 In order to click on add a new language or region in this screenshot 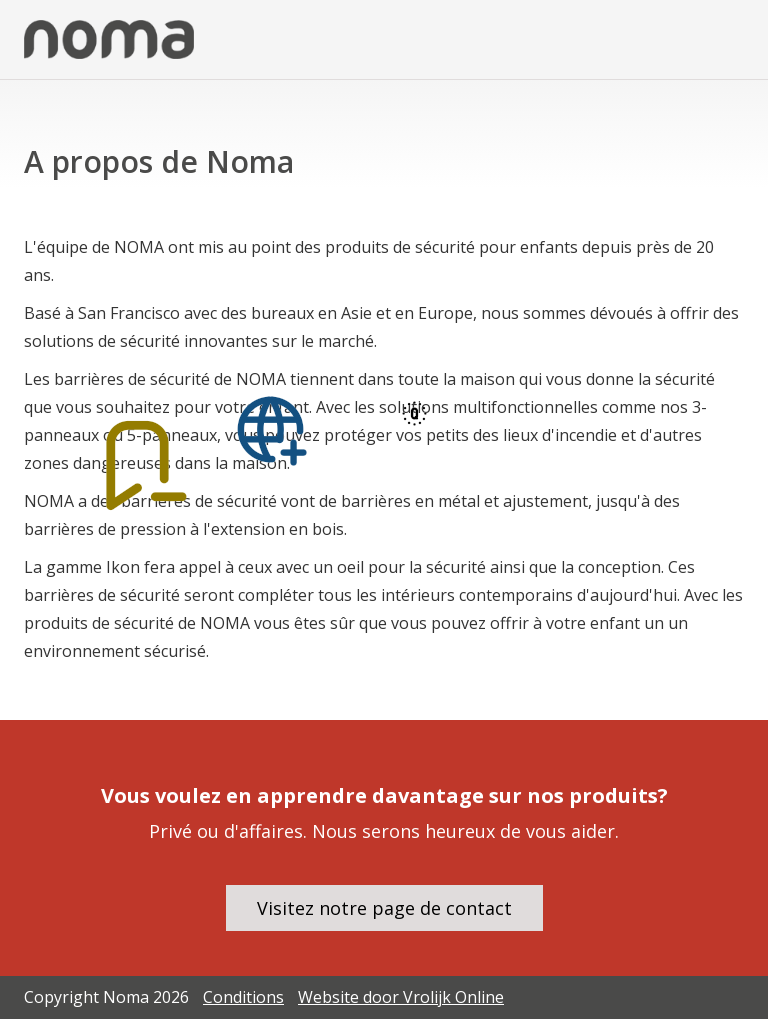, I will do `click(270, 429)`.